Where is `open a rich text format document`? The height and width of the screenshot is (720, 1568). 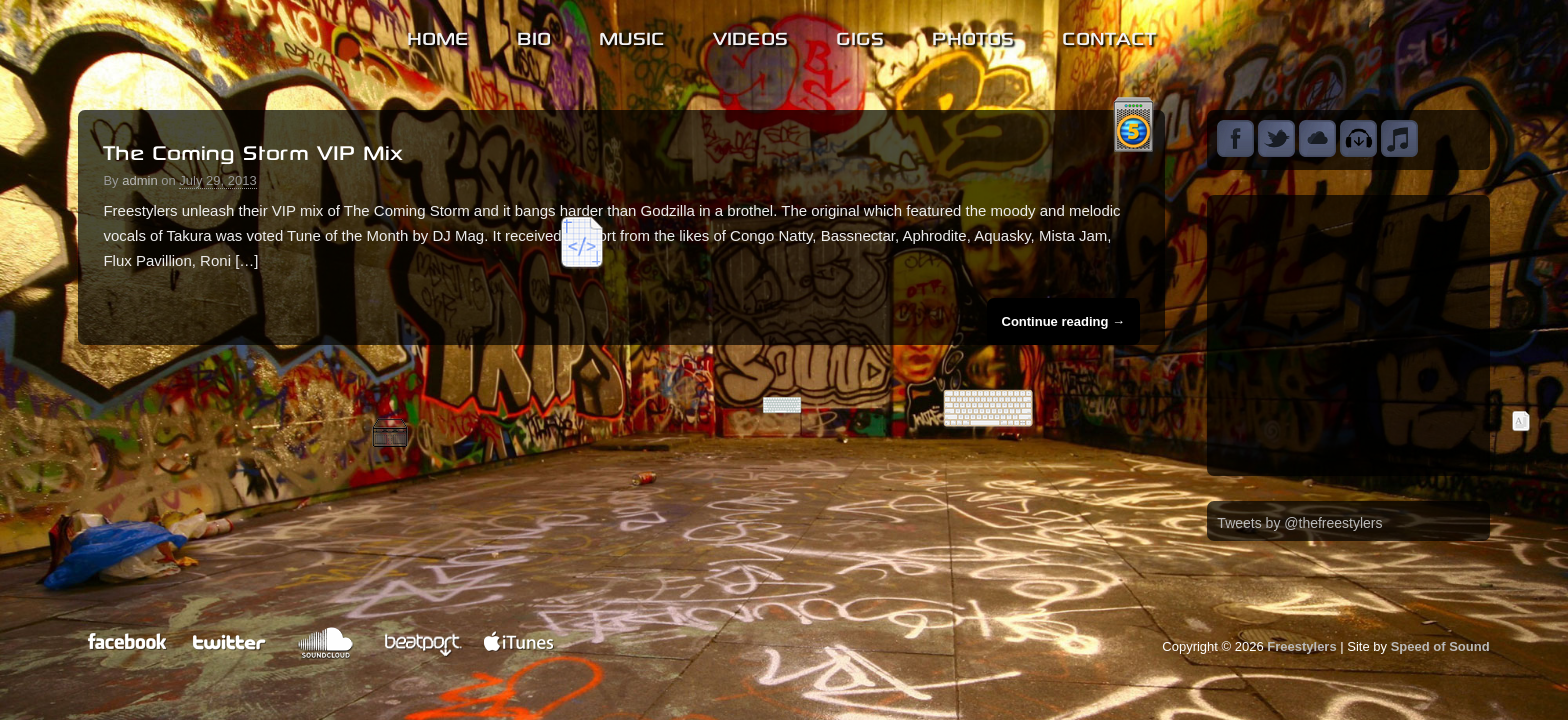 open a rich text format document is located at coordinates (1521, 421).